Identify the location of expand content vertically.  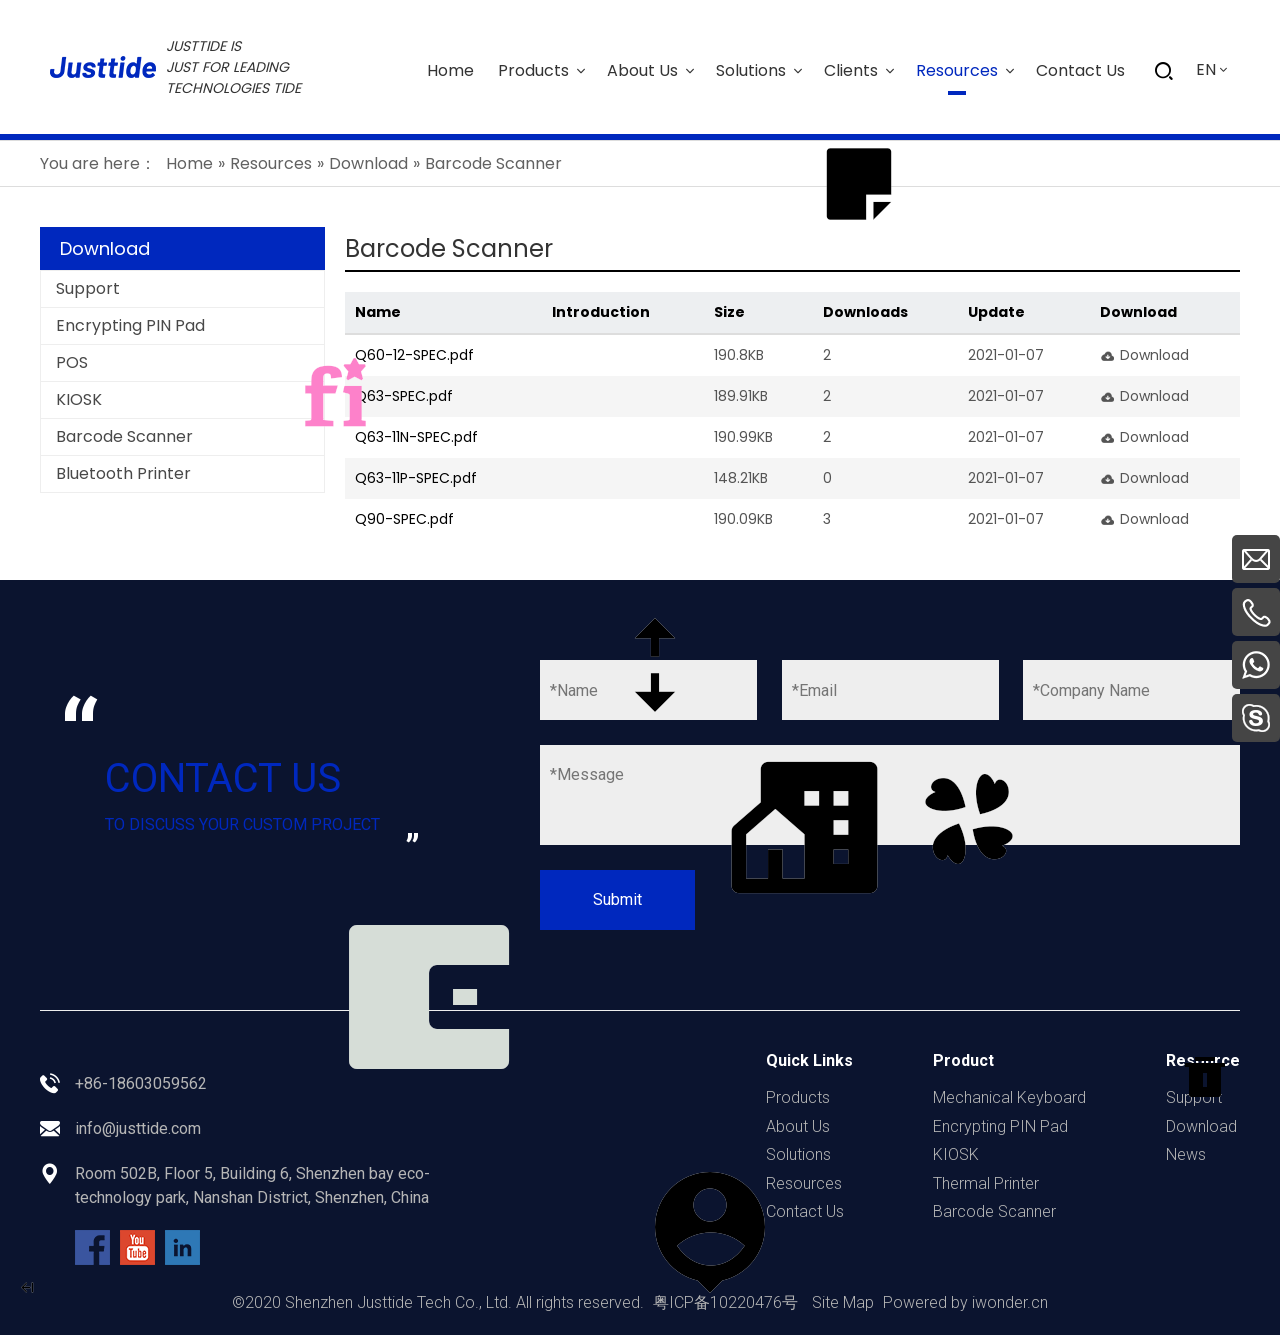
(655, 665).